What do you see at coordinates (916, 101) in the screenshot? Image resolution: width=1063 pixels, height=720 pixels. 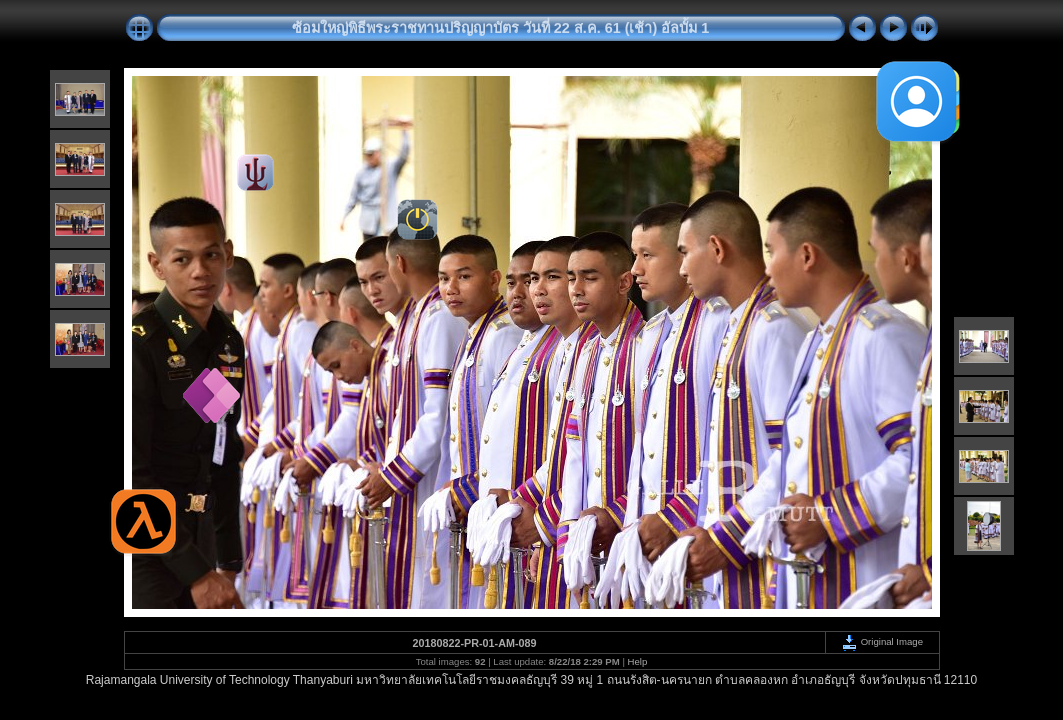 I see `open the communicator app` at bounding box center [916, 101].